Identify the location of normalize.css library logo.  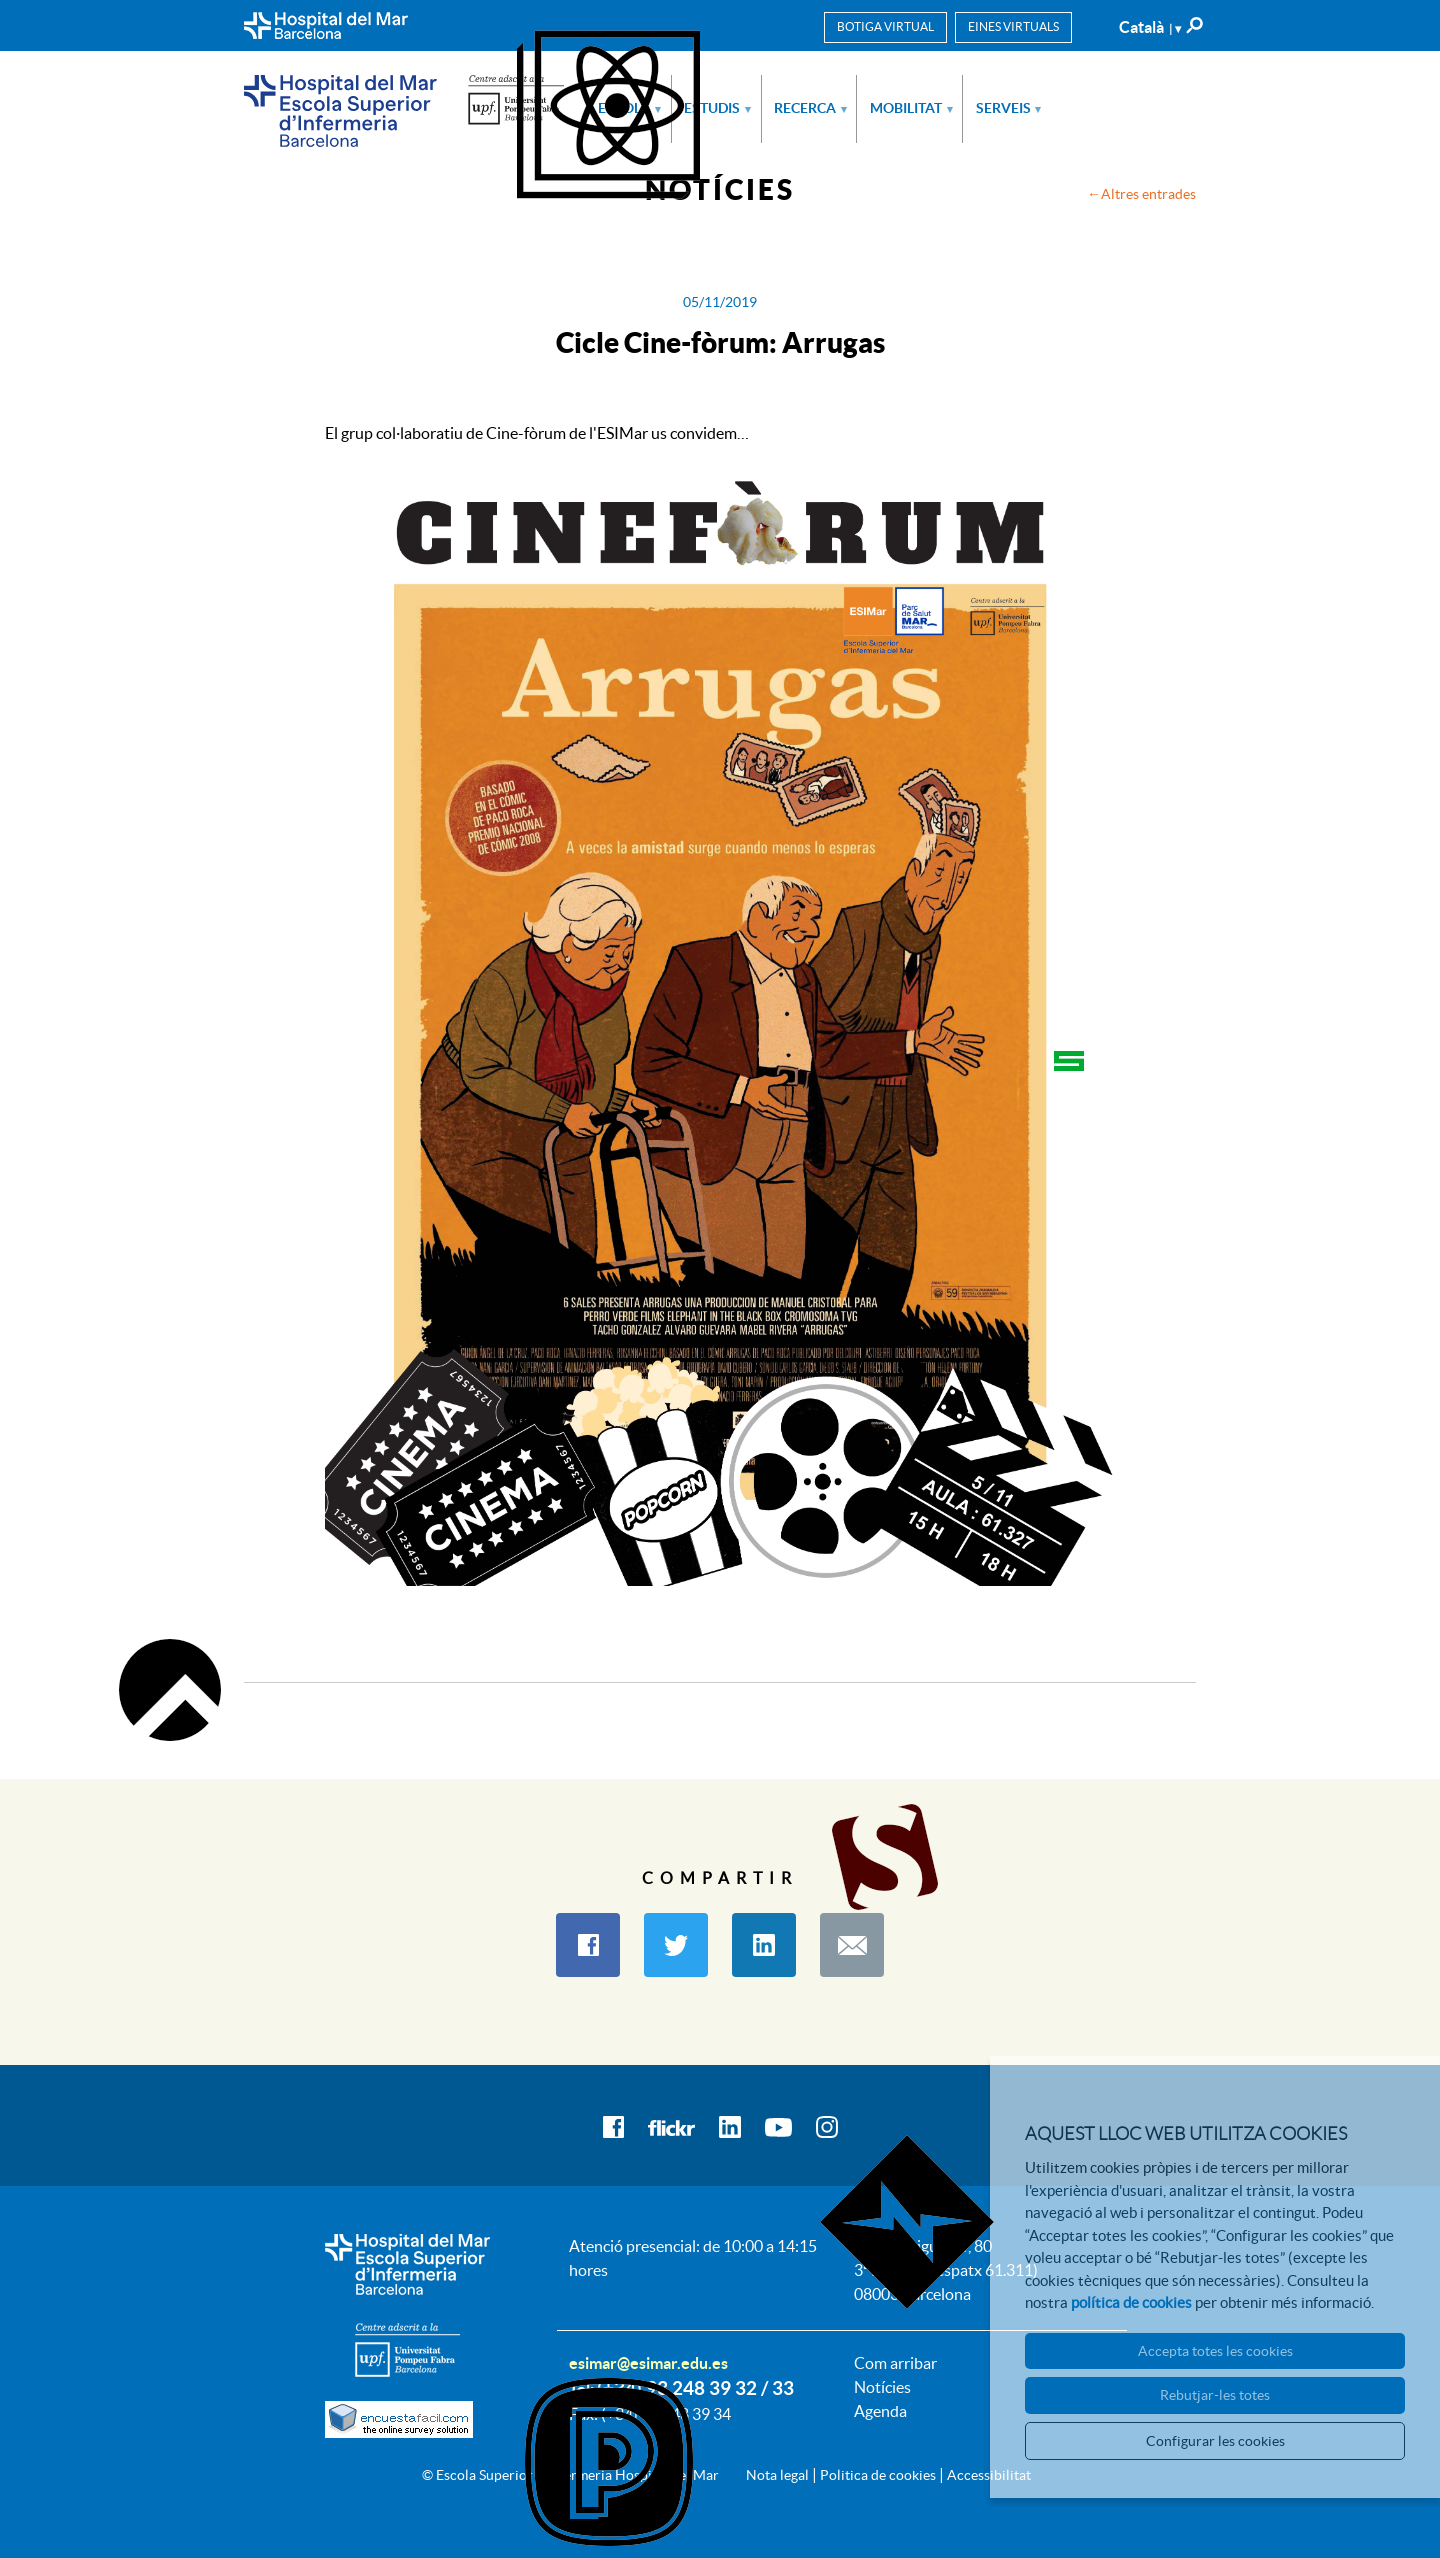
(907, 2222).